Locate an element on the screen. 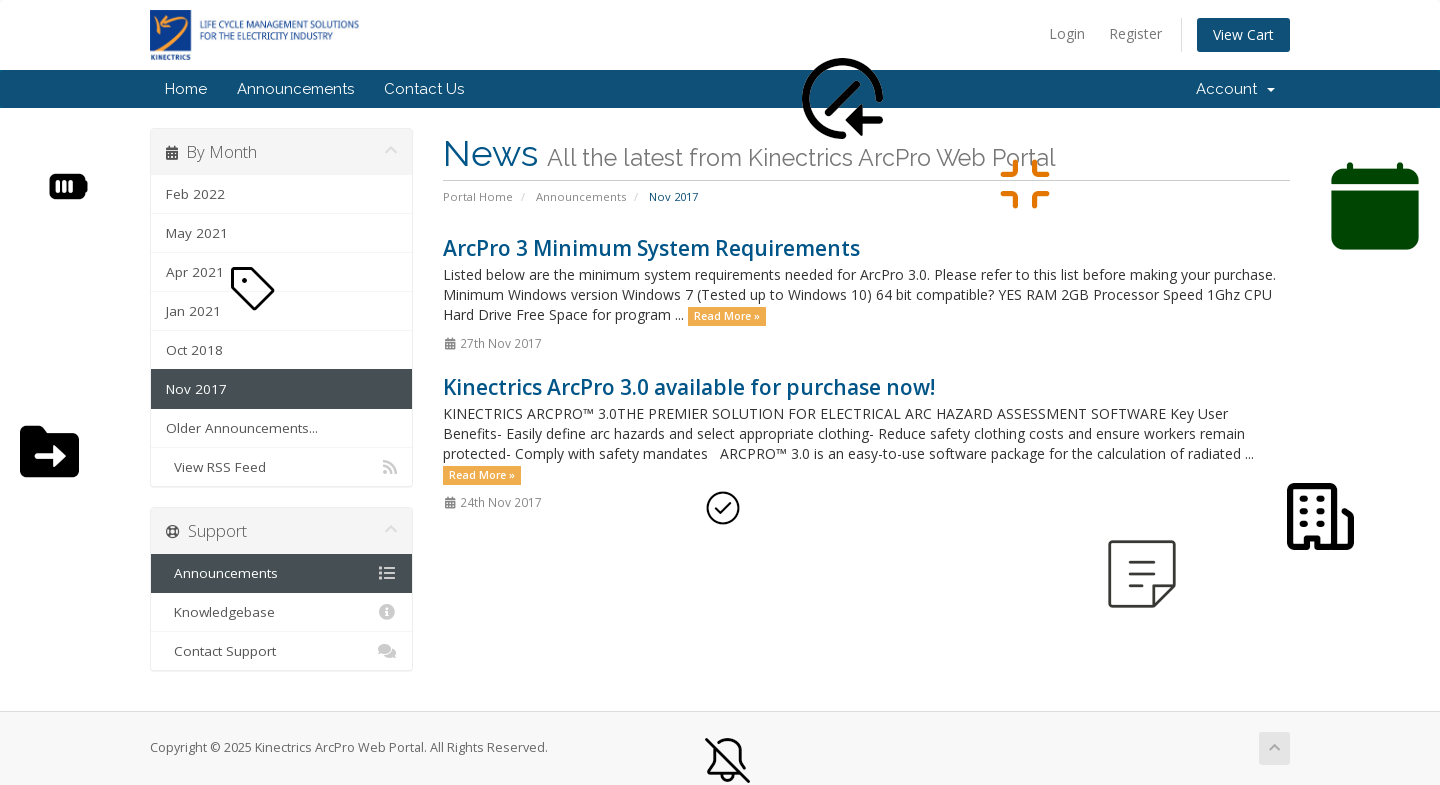 The image size is (1440, 785). create a new note is located at coordinates (1142, 574).